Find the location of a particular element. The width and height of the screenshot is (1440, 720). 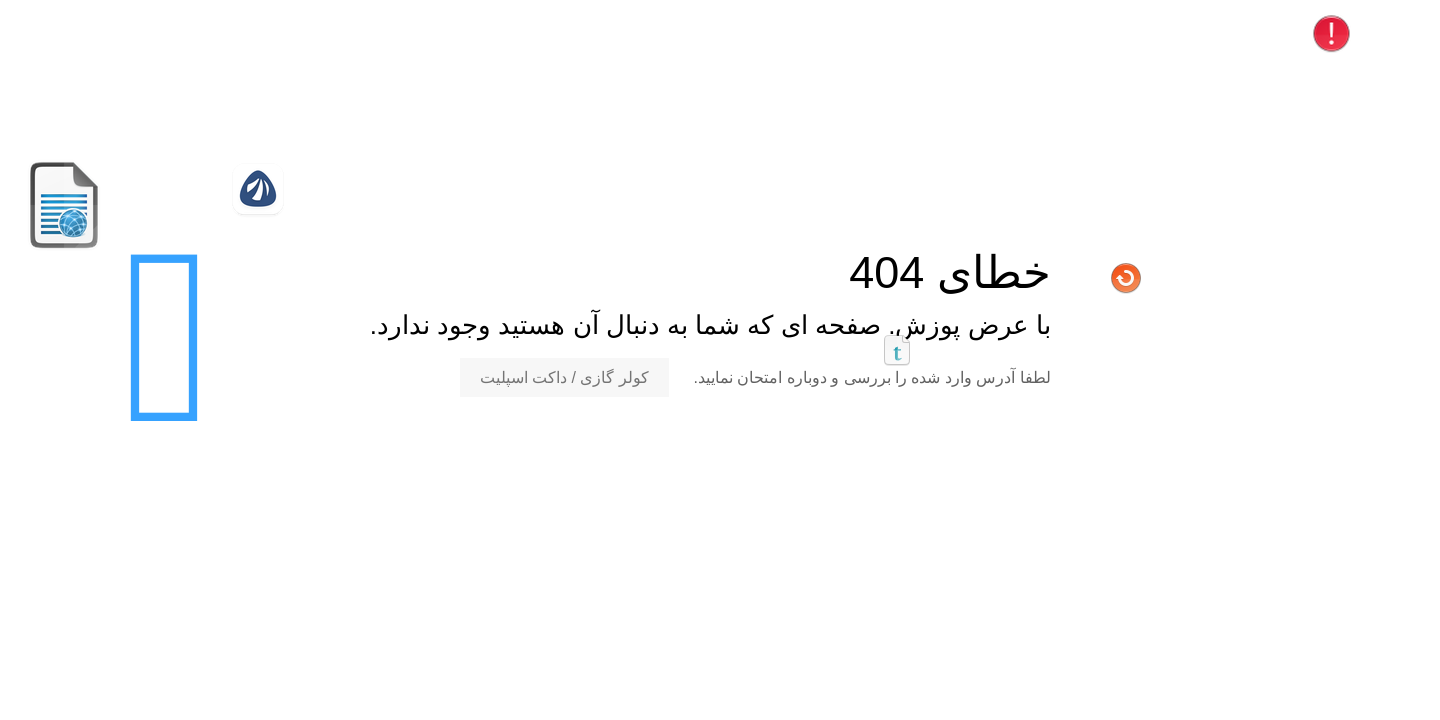

indicates a warning or important alert is located at coordinates (1331, 33).